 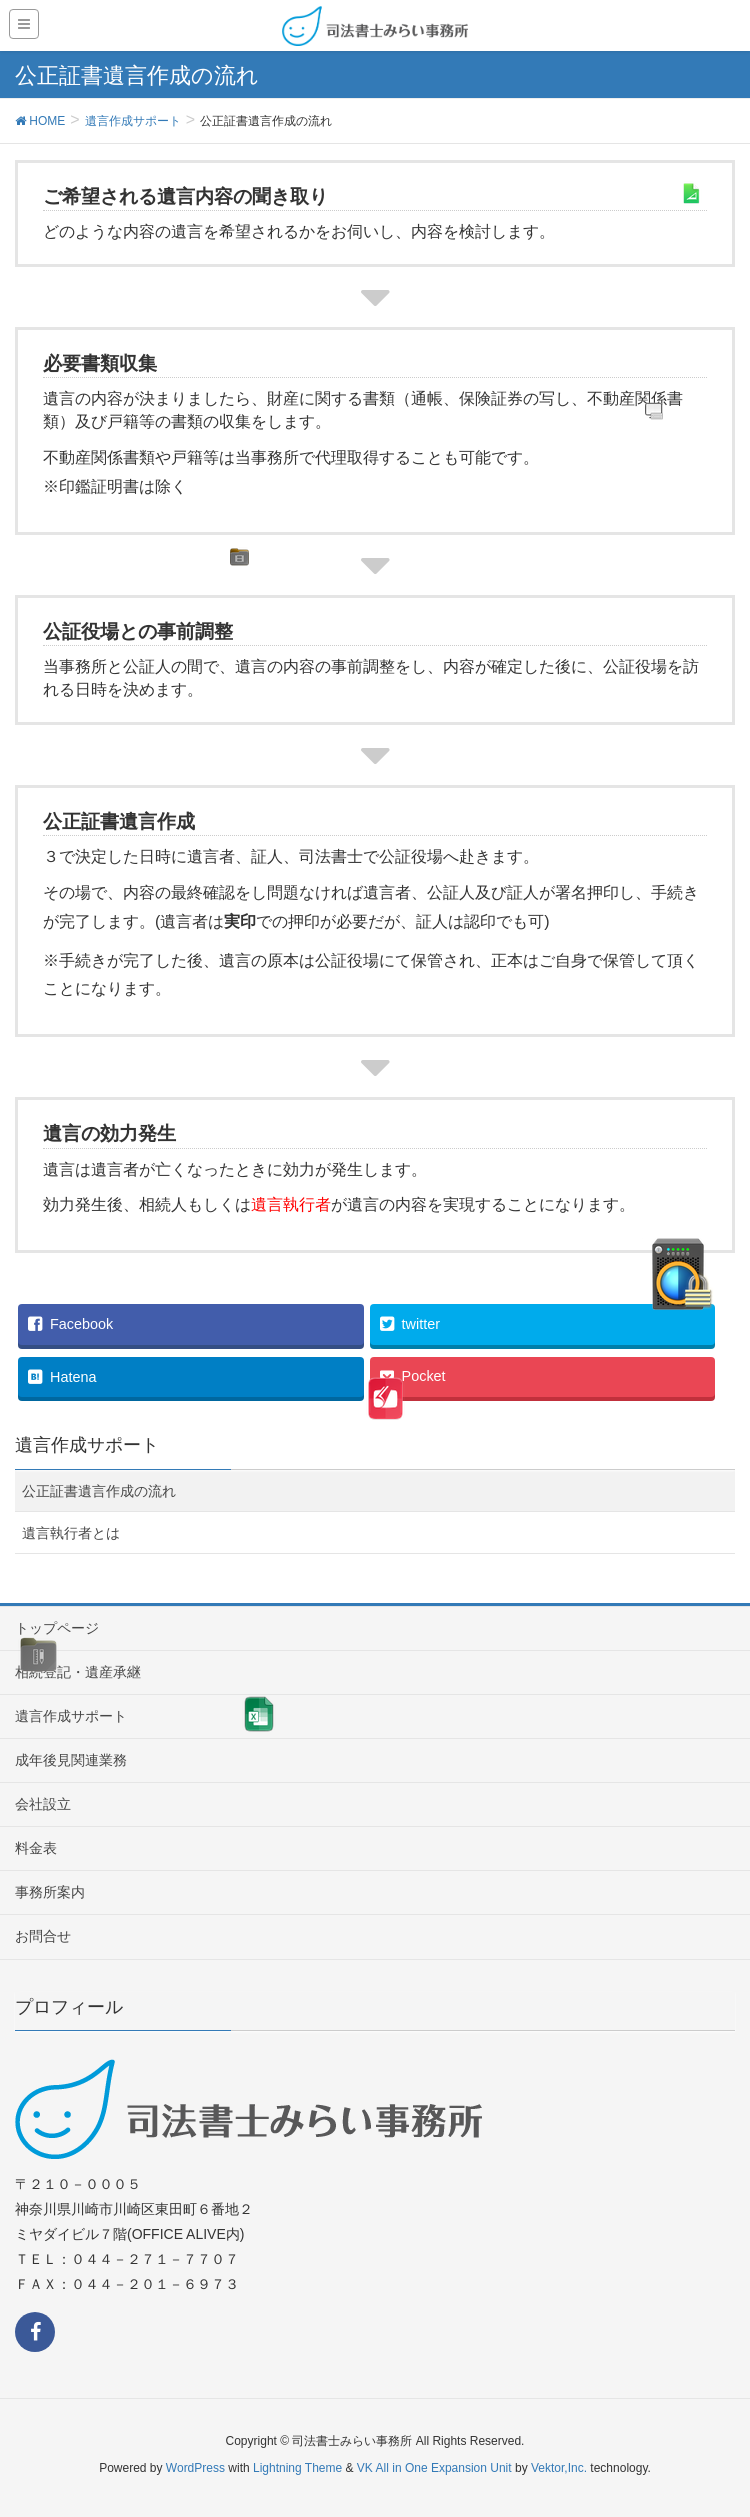 I want to click on indicates a locked RAID 1 storage array, so click(x=678, y=1274).